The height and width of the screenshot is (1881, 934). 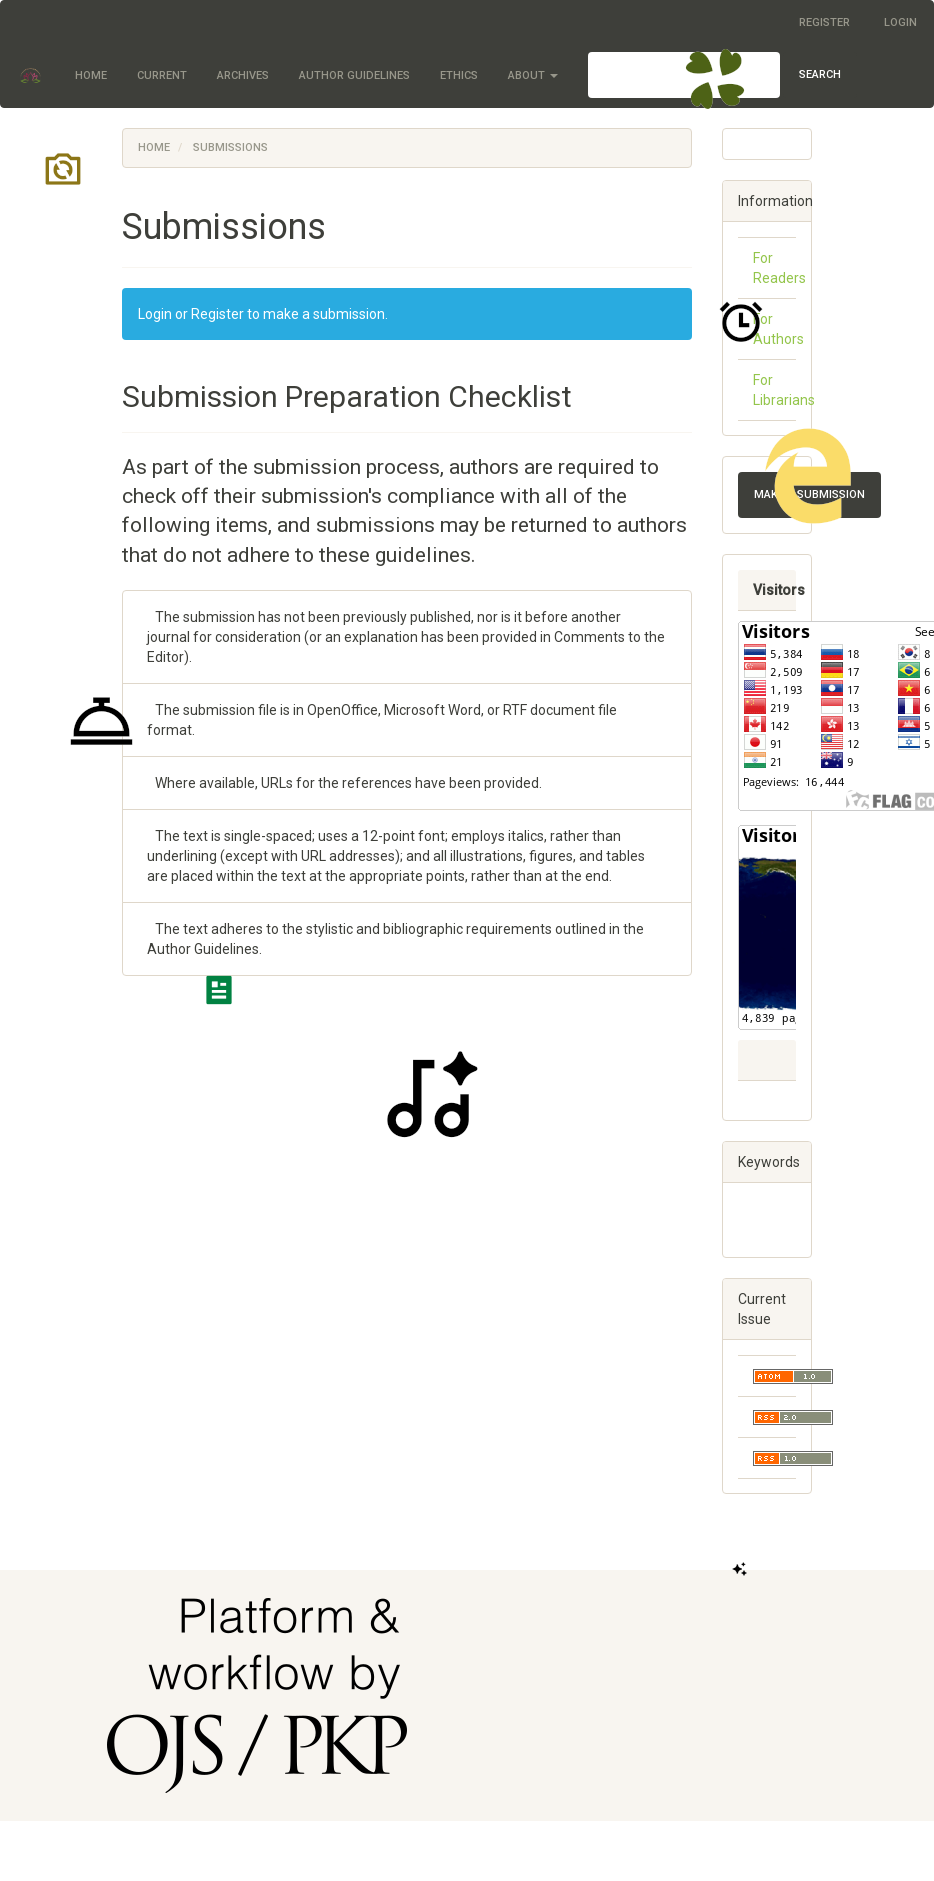 I want to click on request customer service or support, so click(x=101, y=722).